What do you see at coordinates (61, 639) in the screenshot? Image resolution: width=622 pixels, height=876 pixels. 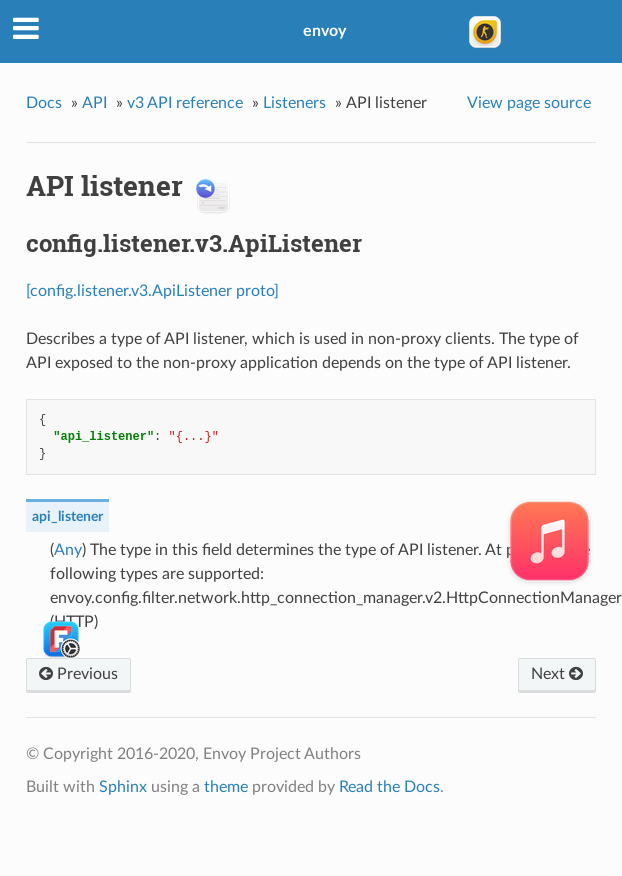 I see `open FreeCAD Link application` at bounding box center [61, 639].